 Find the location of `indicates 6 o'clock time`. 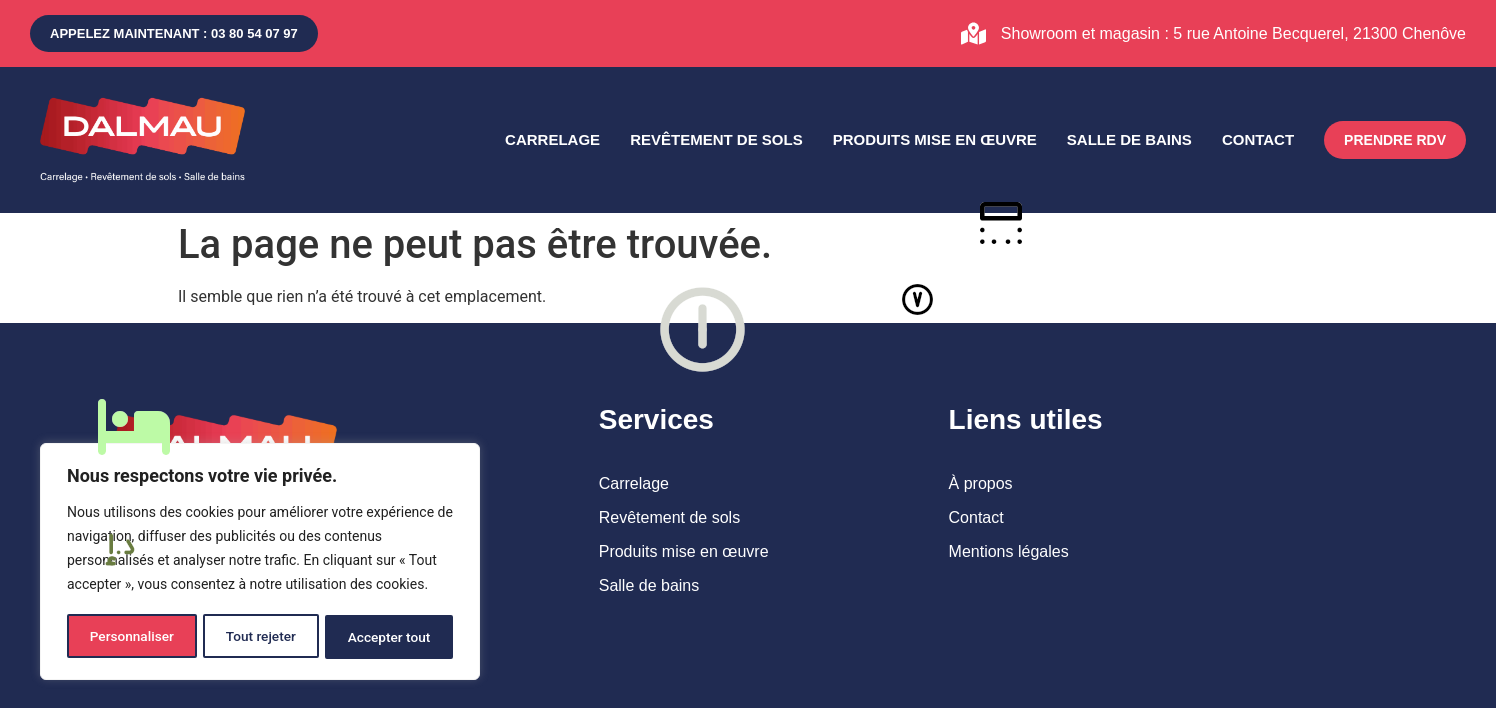

indicates 6 o'clock time is located at coordinates (702, 329).